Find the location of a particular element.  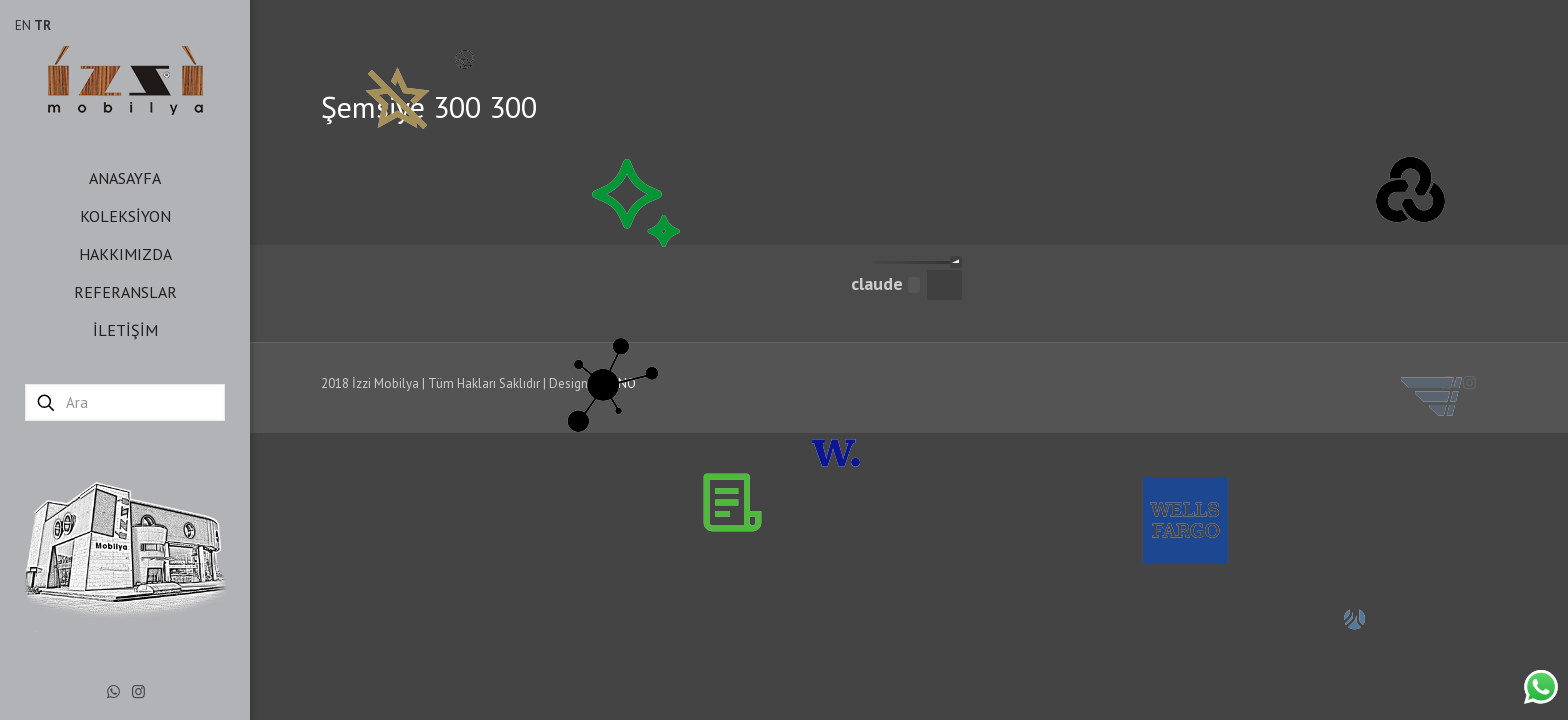

roots development framework logo is located at coordinates (1354, 619).